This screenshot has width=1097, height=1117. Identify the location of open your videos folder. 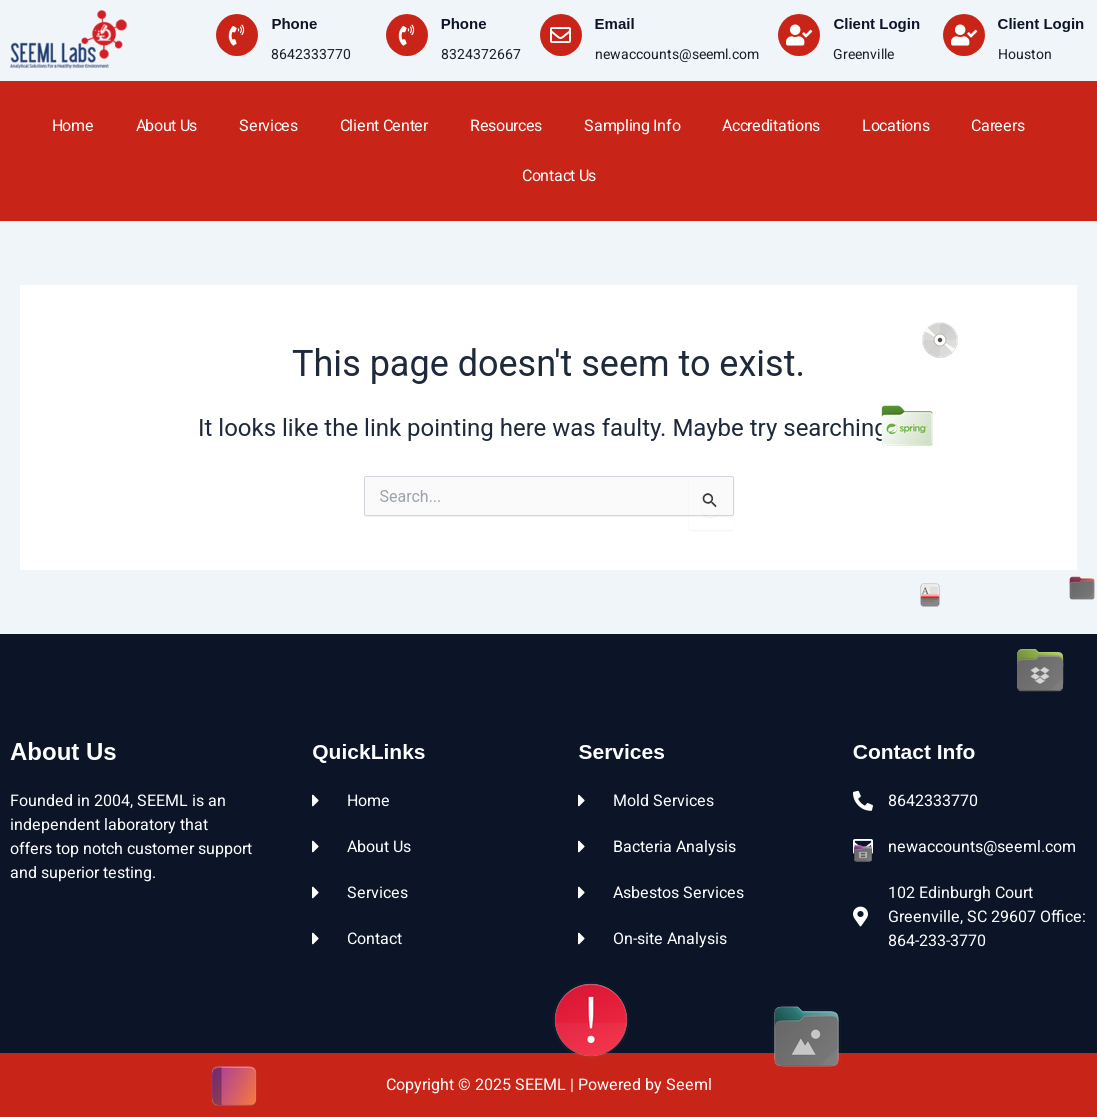
(863, 853).